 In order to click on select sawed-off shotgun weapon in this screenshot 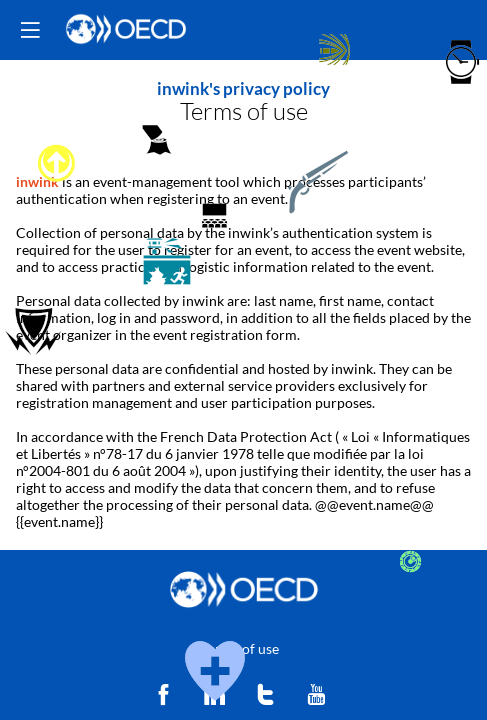, I will do `click(318, 182)`.